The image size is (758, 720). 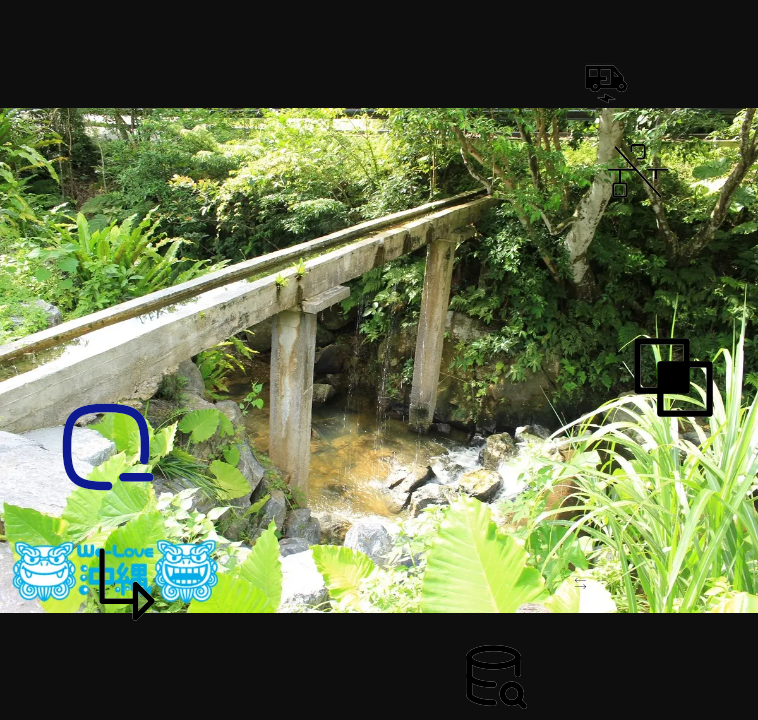 What do you see at coordinates (121, 584) in the screenshot?
I see `redirect or forward content to another destination` at bounding box center [121, 584].